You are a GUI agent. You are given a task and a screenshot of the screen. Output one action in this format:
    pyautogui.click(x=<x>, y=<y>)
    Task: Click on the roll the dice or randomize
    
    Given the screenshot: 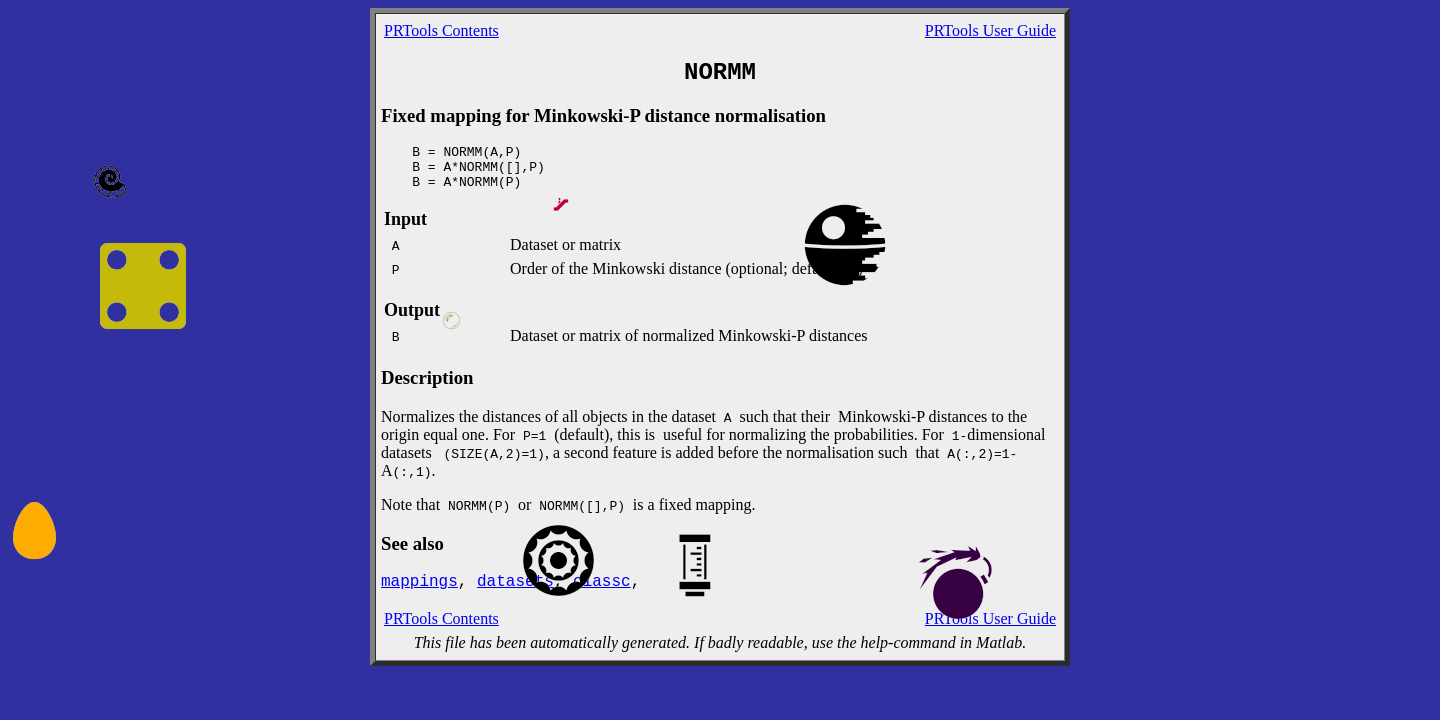 What is the action you would take?
    pyautogui.click(x=143, y=286)
    